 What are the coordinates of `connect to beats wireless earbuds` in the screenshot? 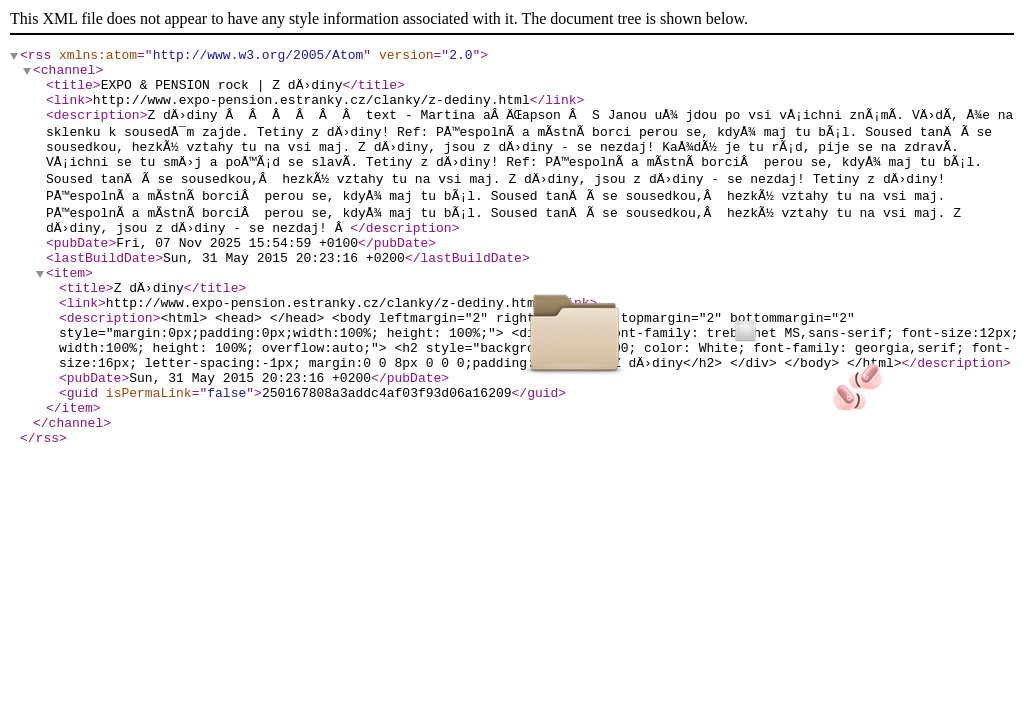 It's located at (857, 387).